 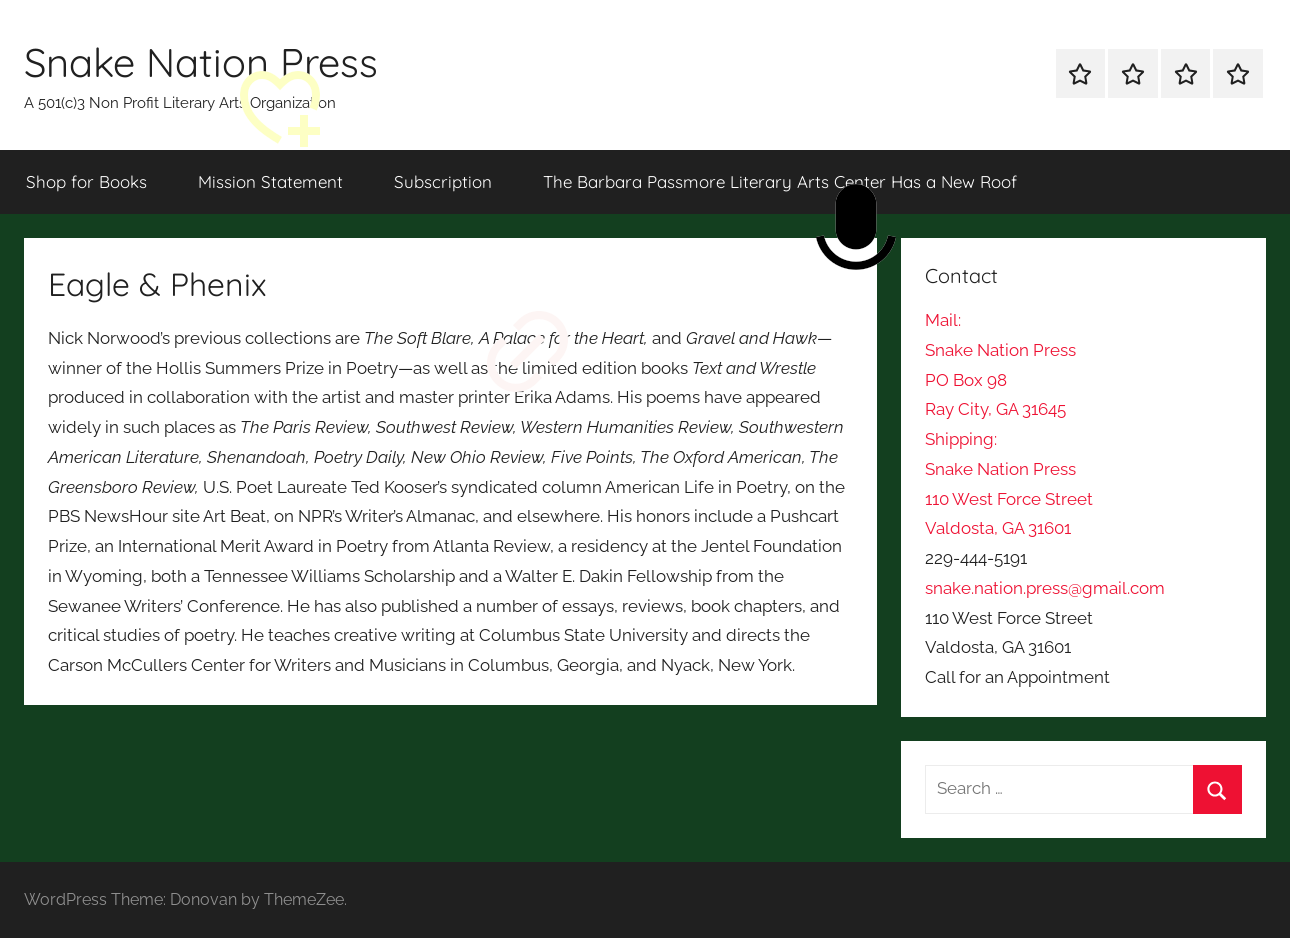 I want to click on tap to start voice recording, so click(x=856, y=229).